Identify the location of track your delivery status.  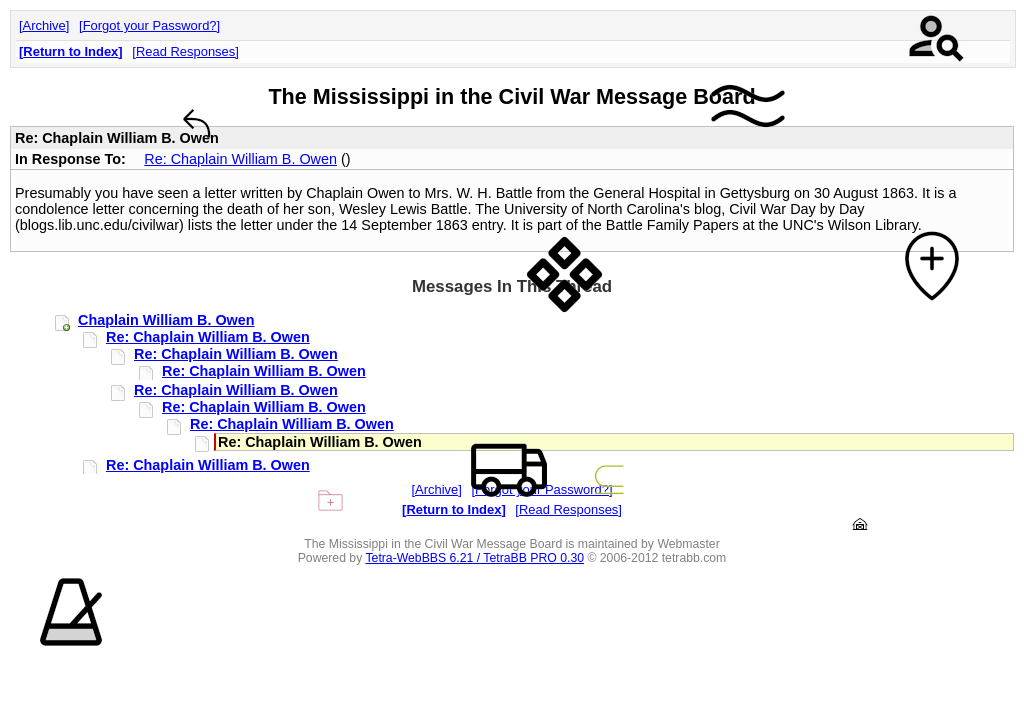
(506, 466).